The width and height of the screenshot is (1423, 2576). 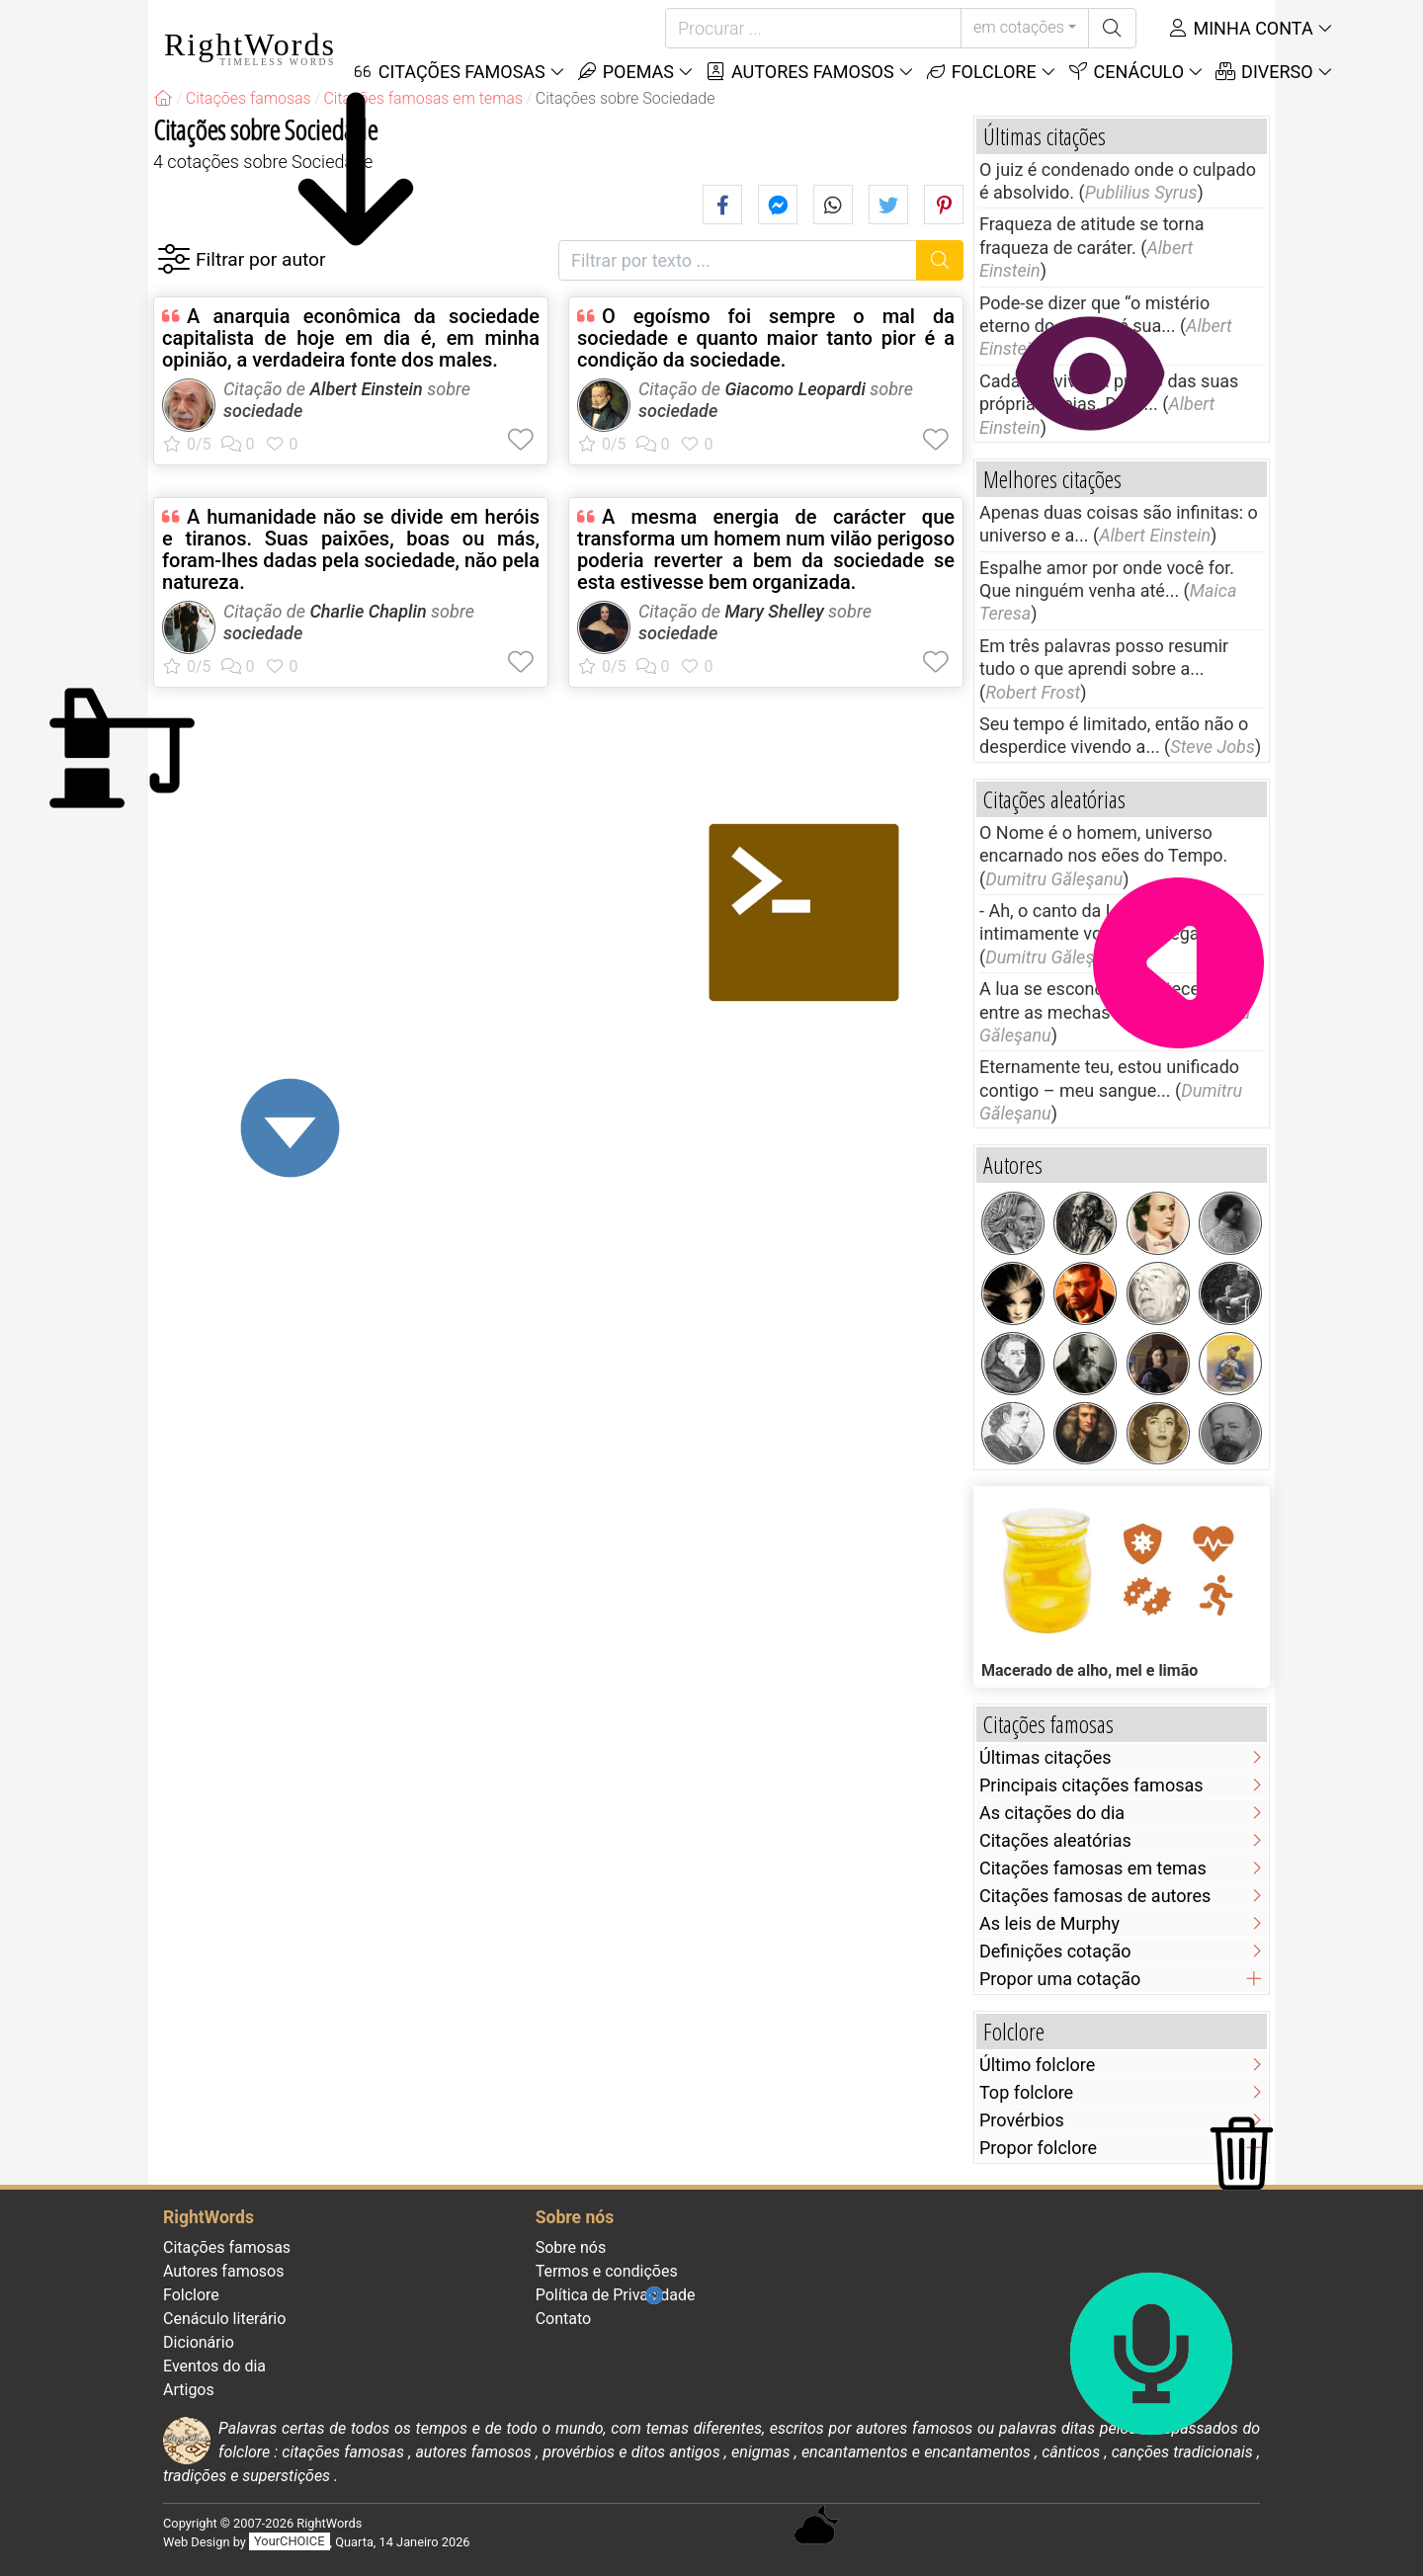 What do you see at coordinates (120, 748) in the screenshot?
I see `access construction or building management tools` at bounding box center [120, 748].